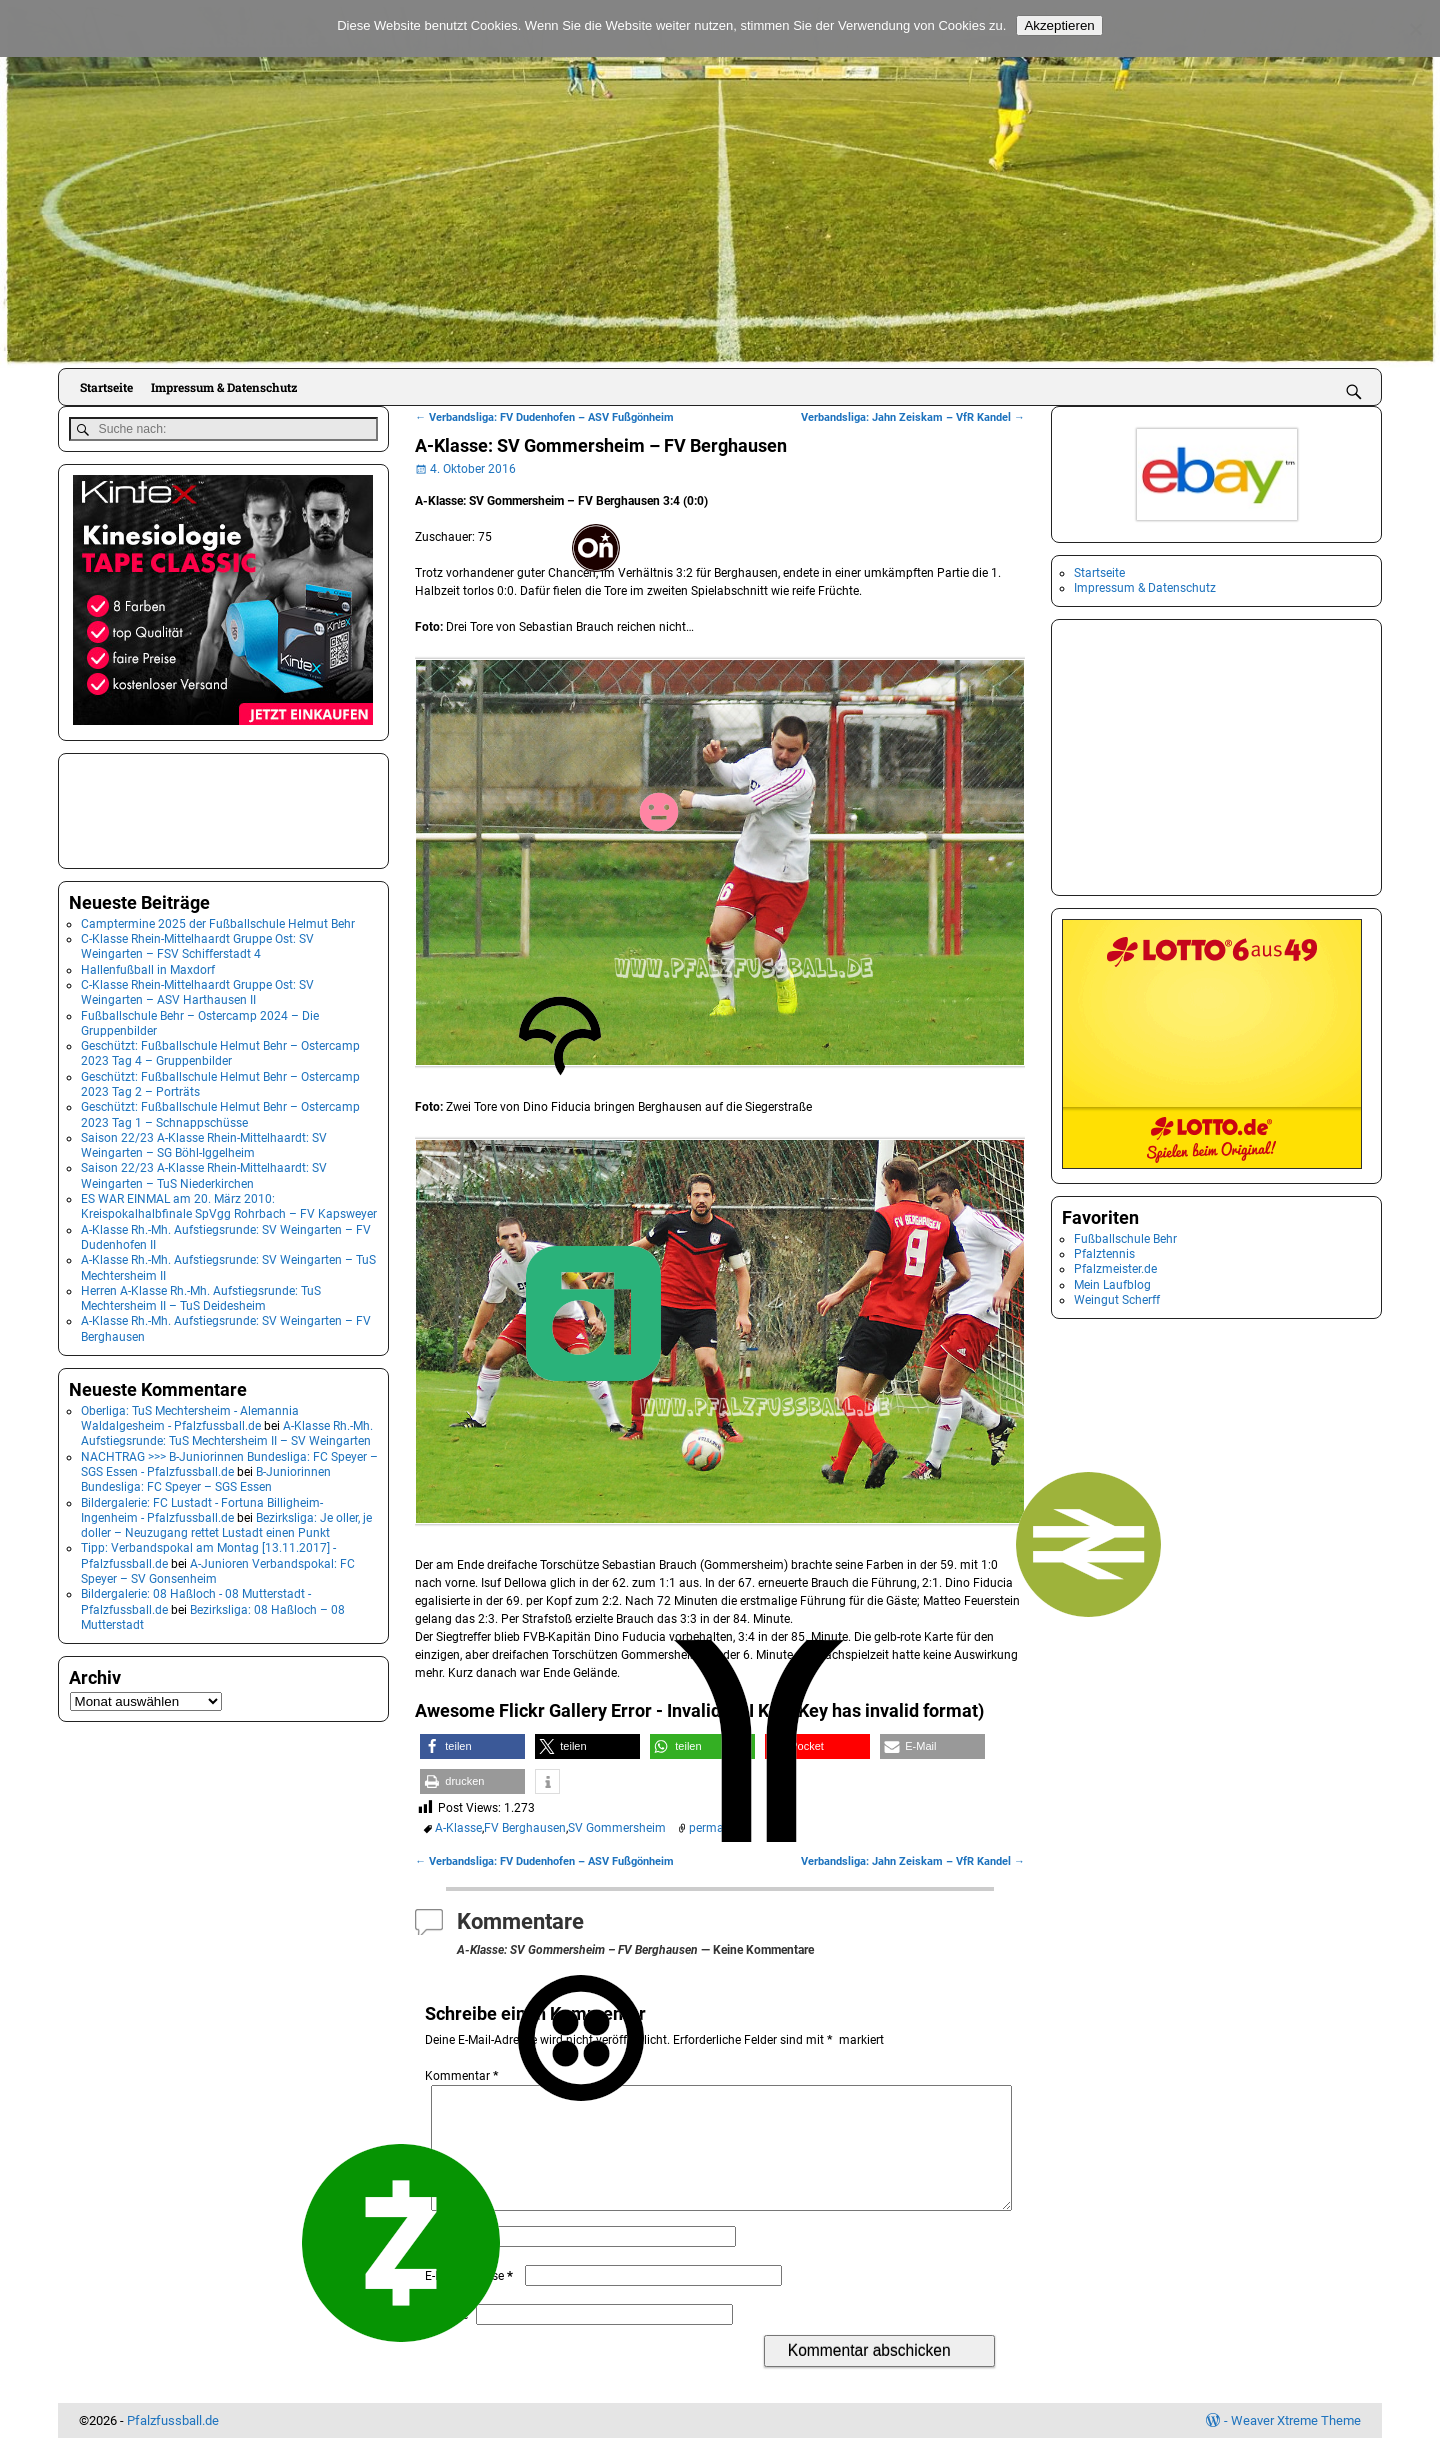  I want to click on twilio logo - cloud communications platform, so click(581, 2038).